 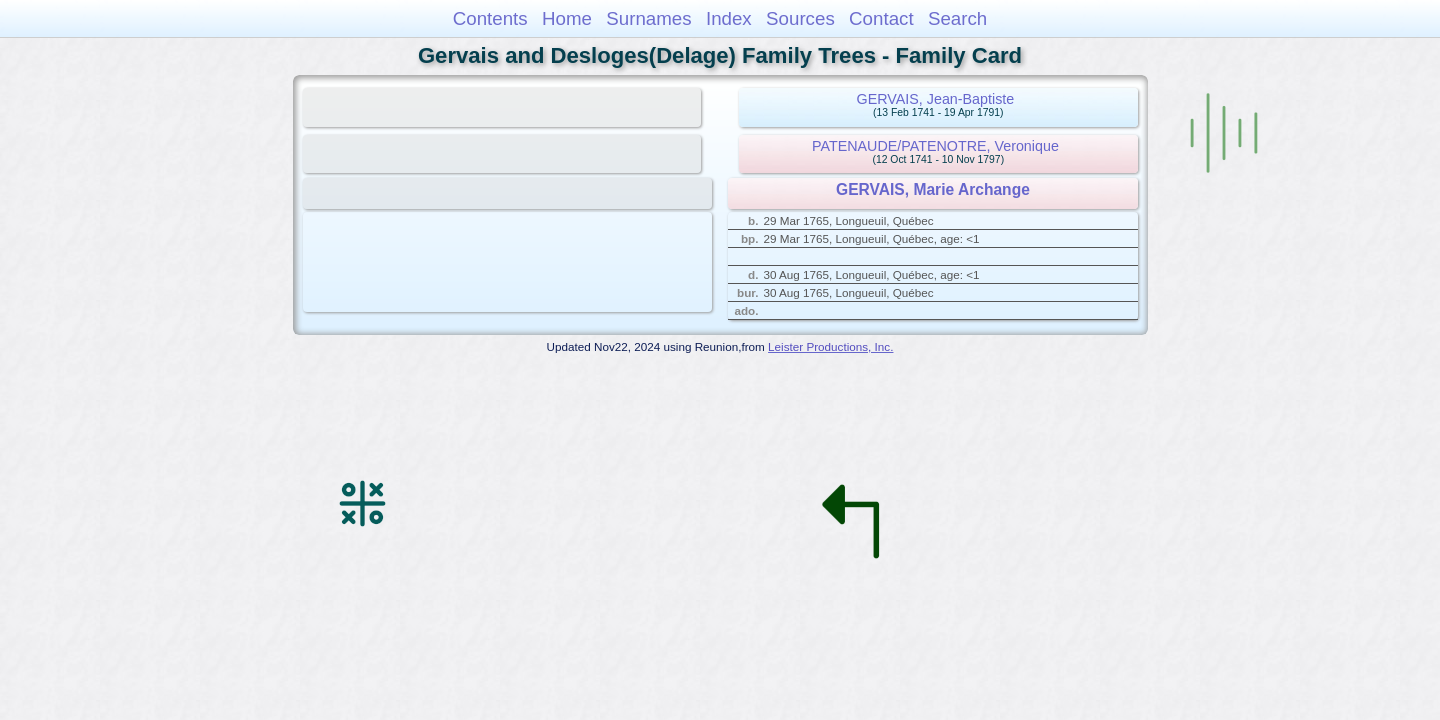 I want to click on play tic-tac-toe game, so click(x=362, y=503).